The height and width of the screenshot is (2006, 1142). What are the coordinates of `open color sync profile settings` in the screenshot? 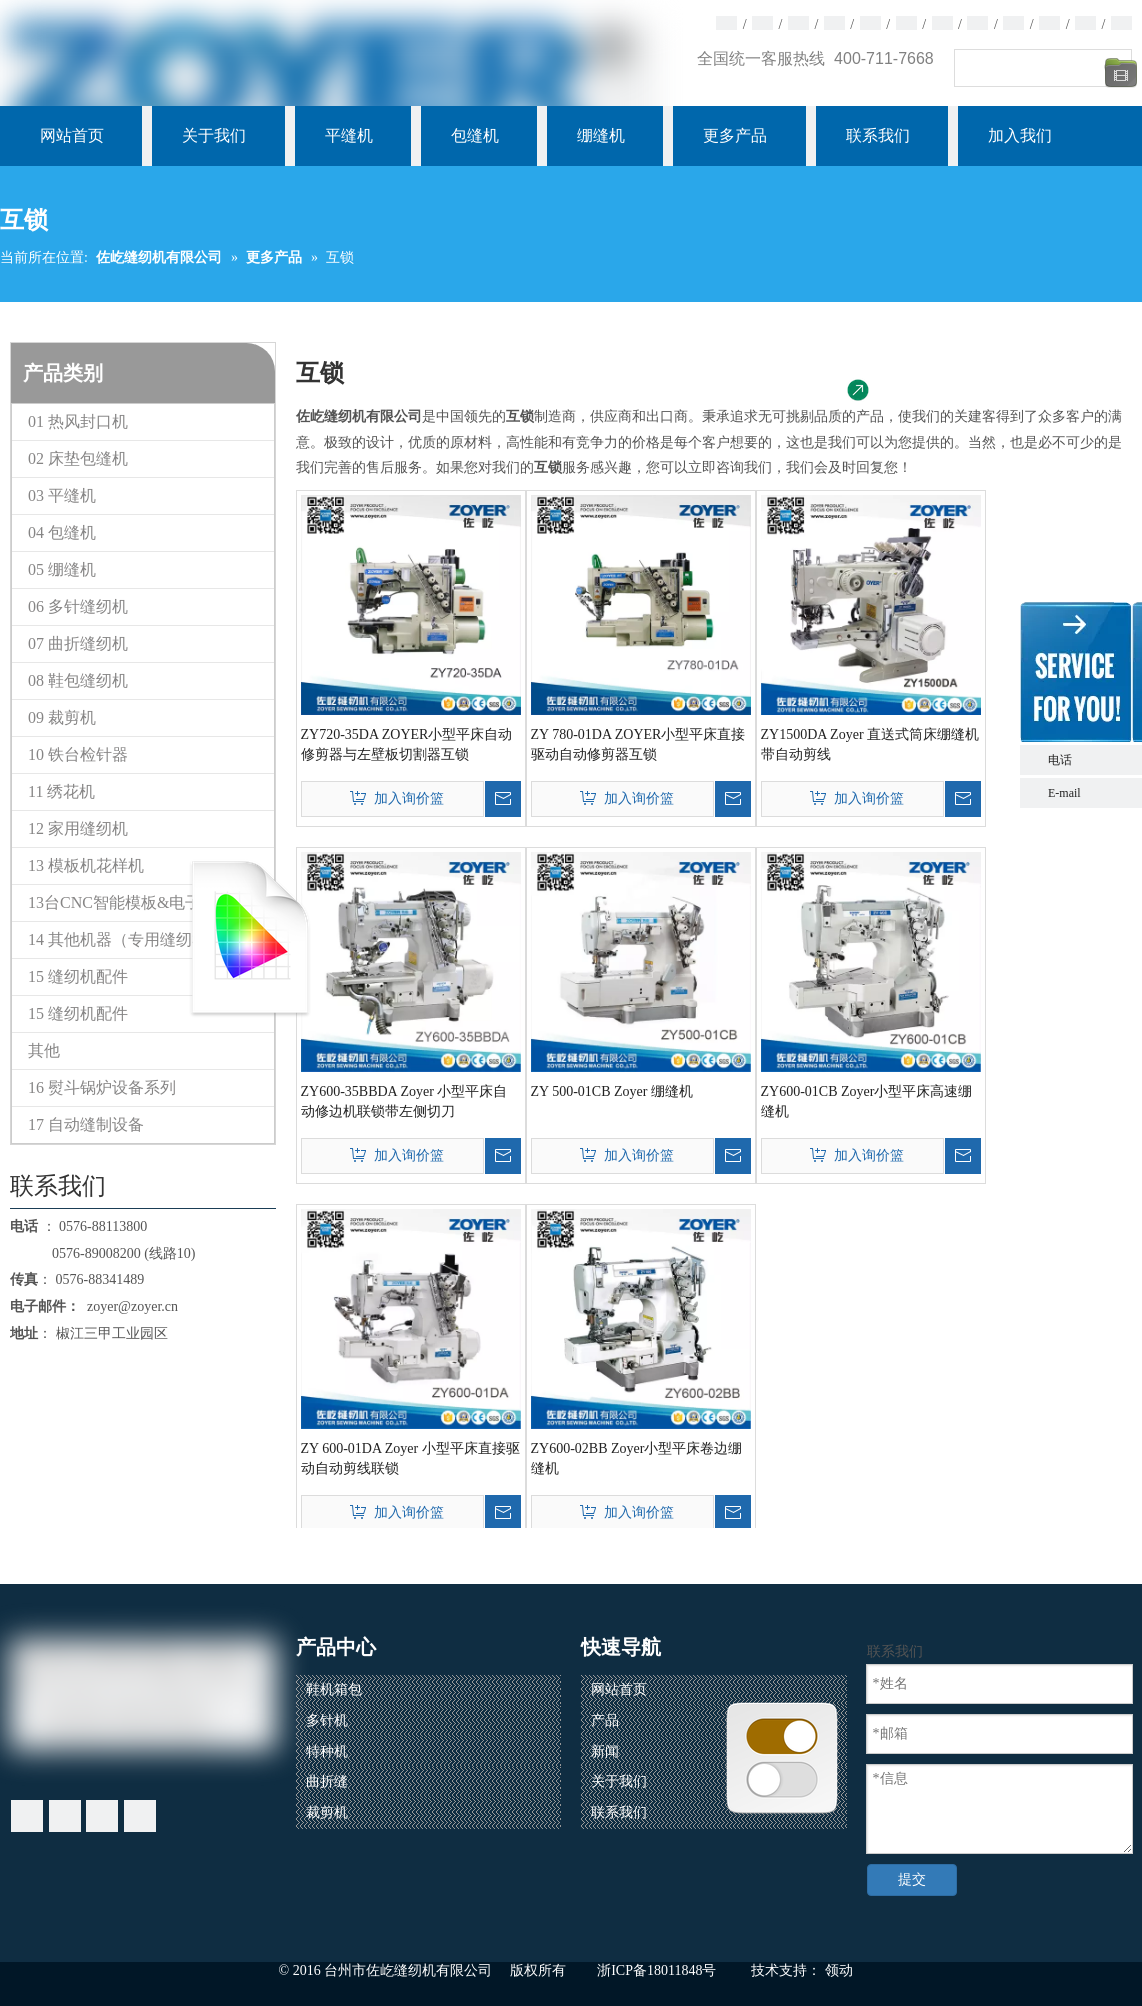 It's located at (250, 941).